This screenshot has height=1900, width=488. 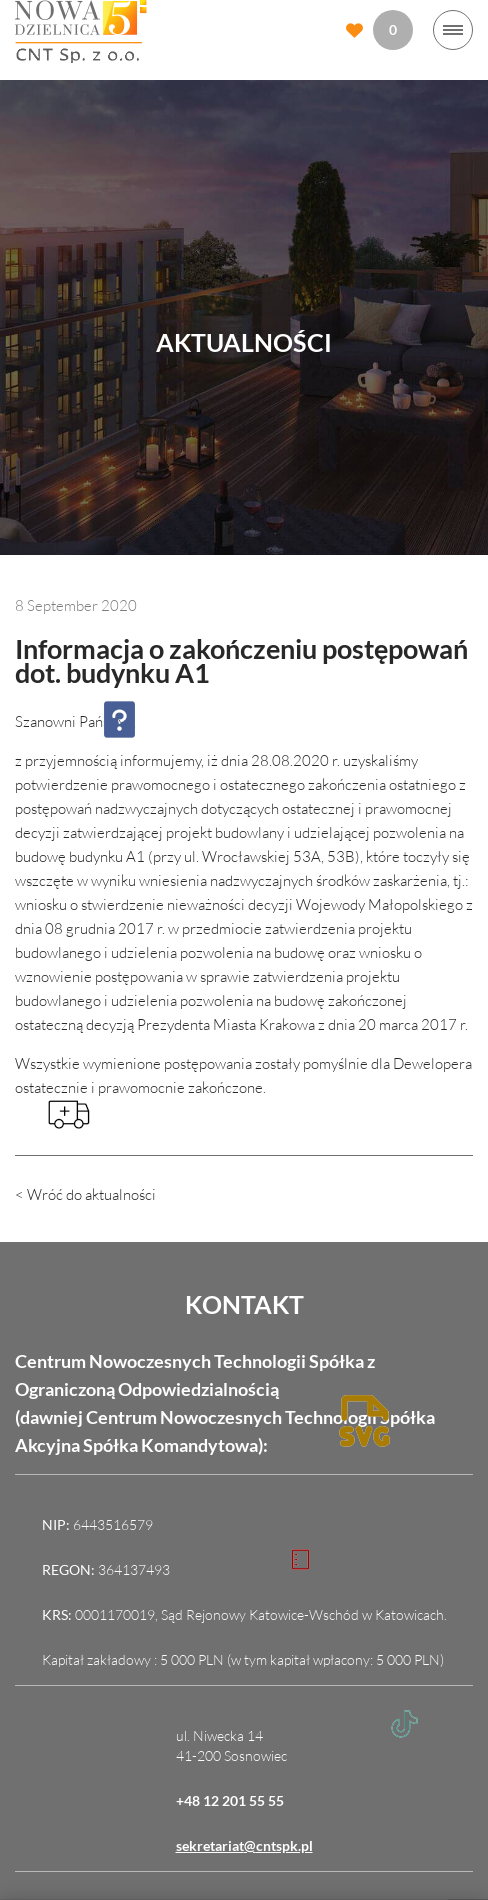 I want to click on access emergency medical services, so click(x=67, y=1112).